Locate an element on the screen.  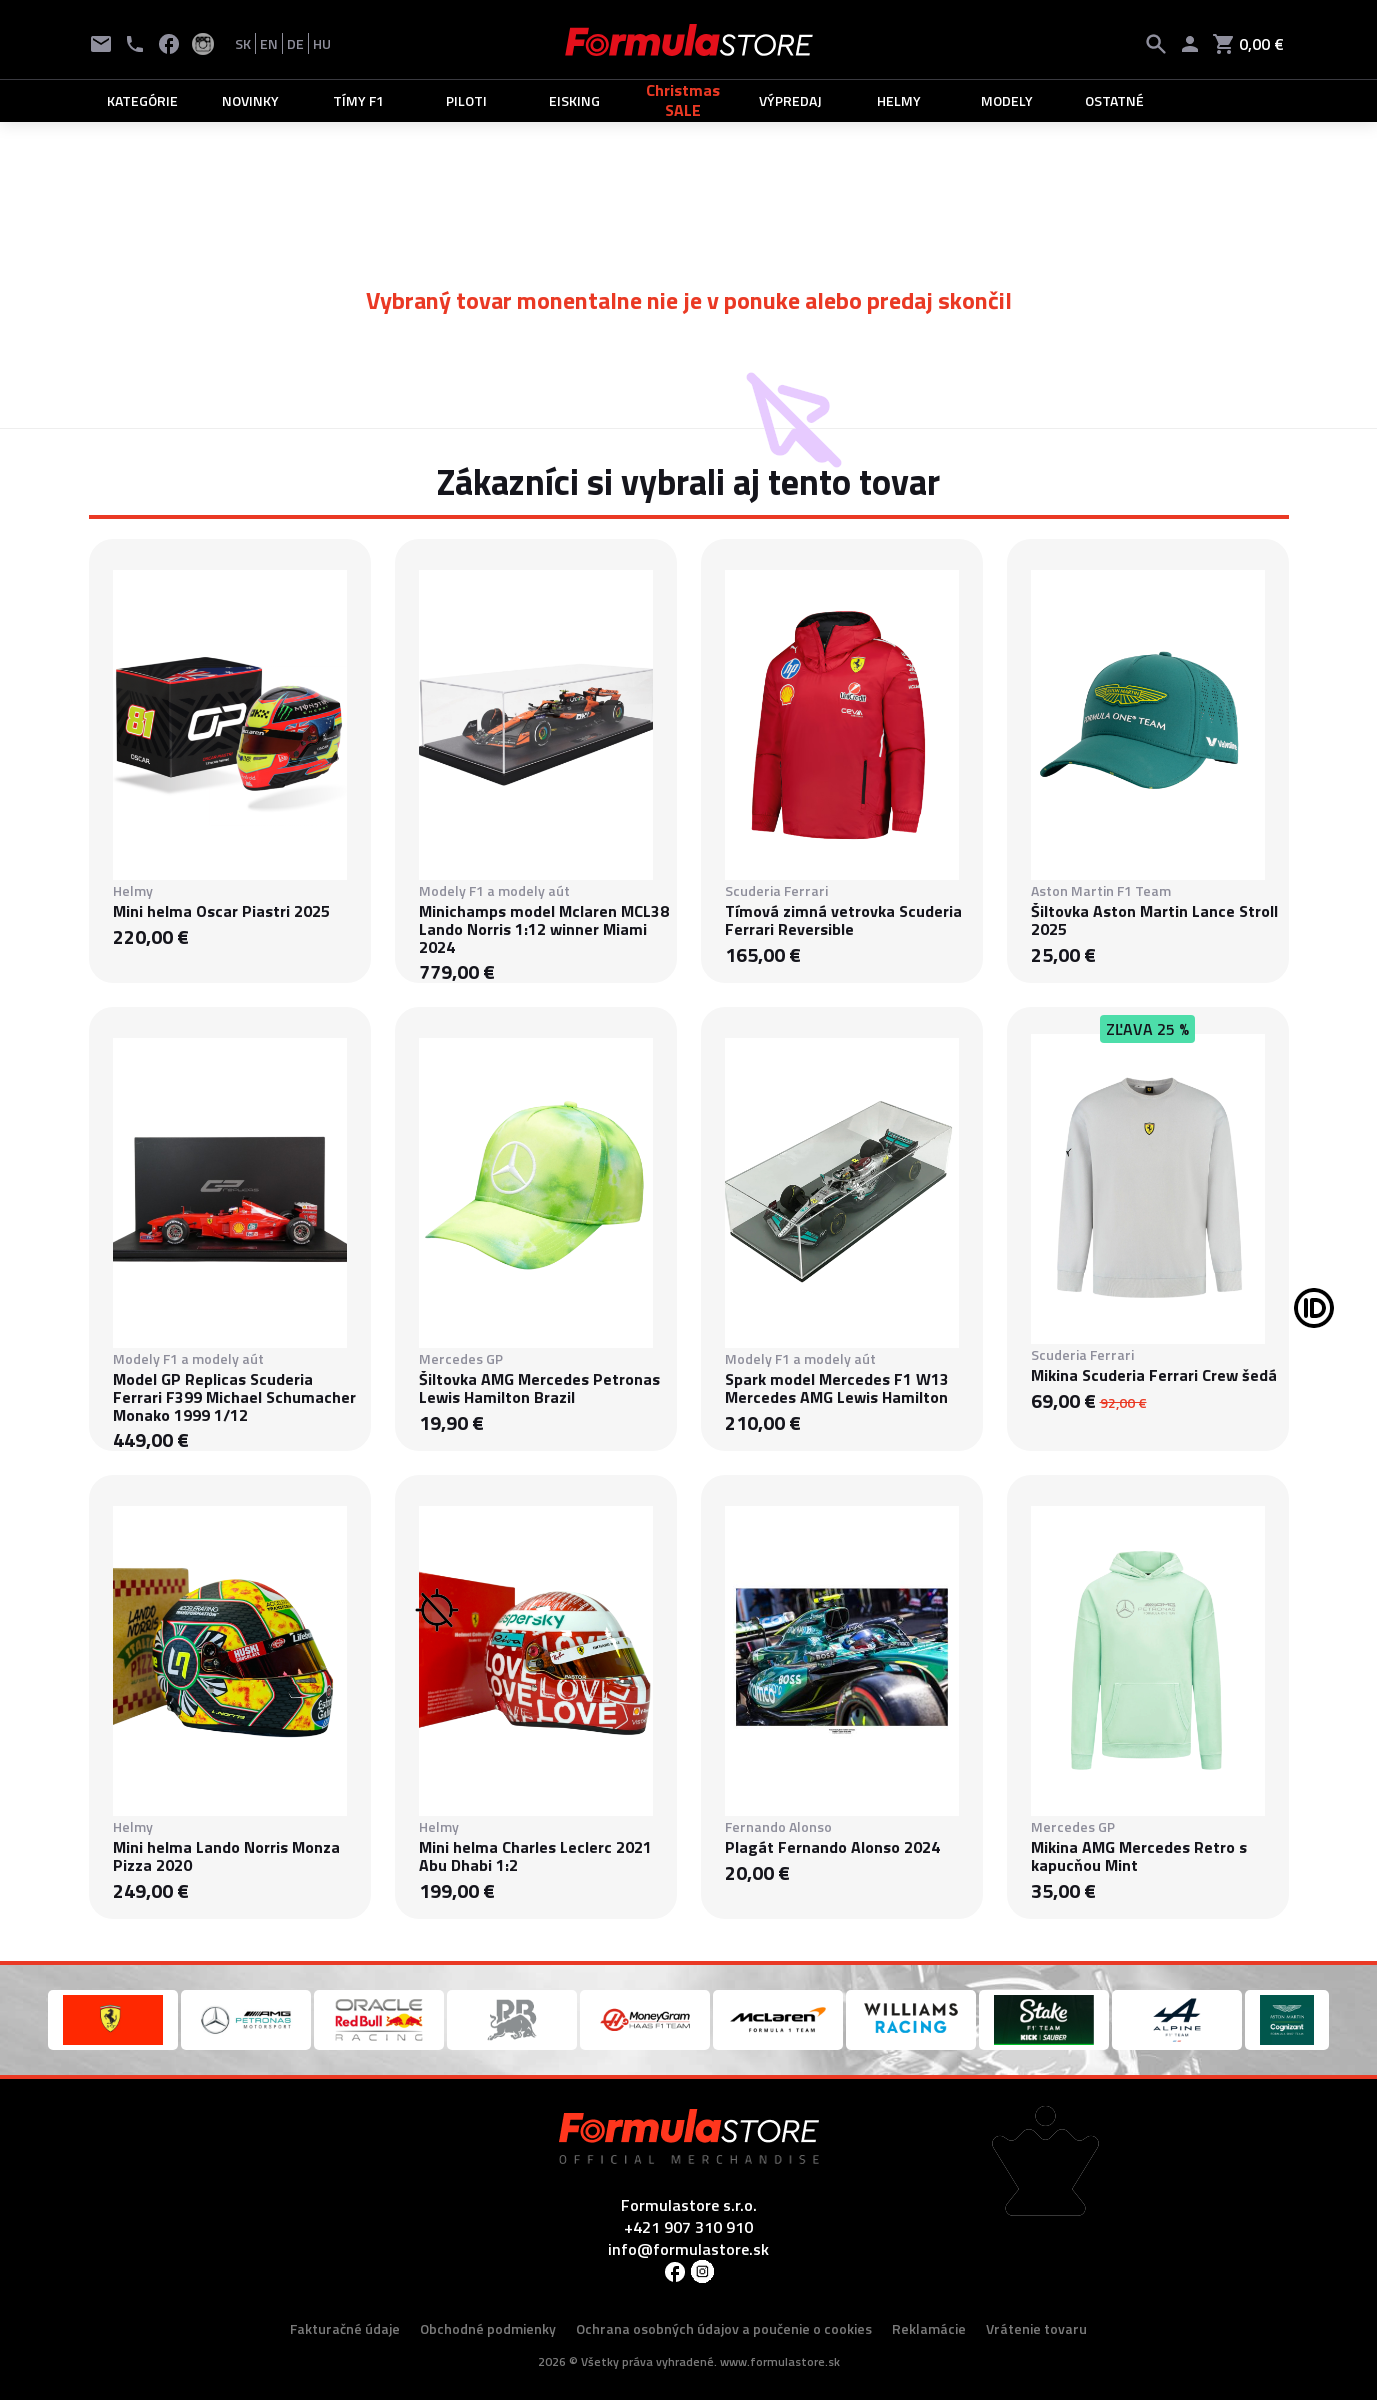
cursor or pointer interaction disabled is located at coordinates (794, 420).